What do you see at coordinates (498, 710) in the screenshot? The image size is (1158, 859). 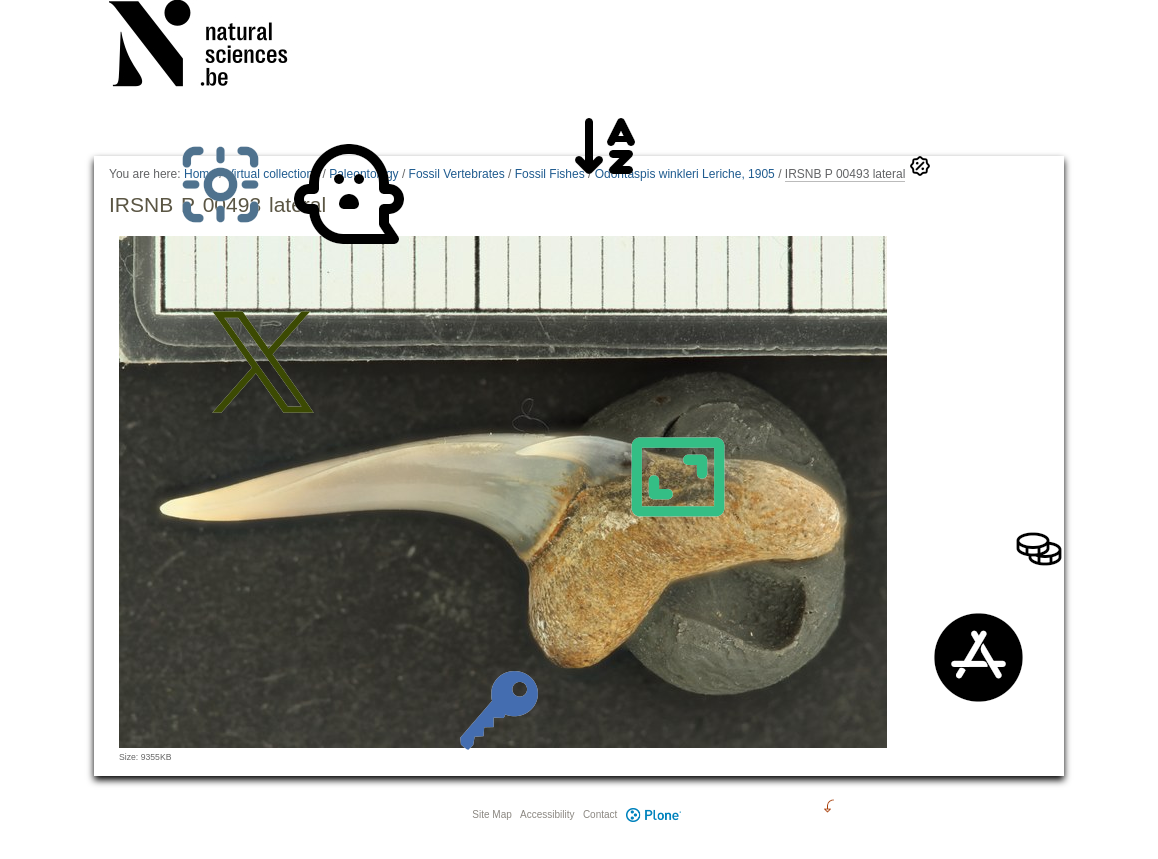 I see `access security or password settings` at bounding box center [498, 710].